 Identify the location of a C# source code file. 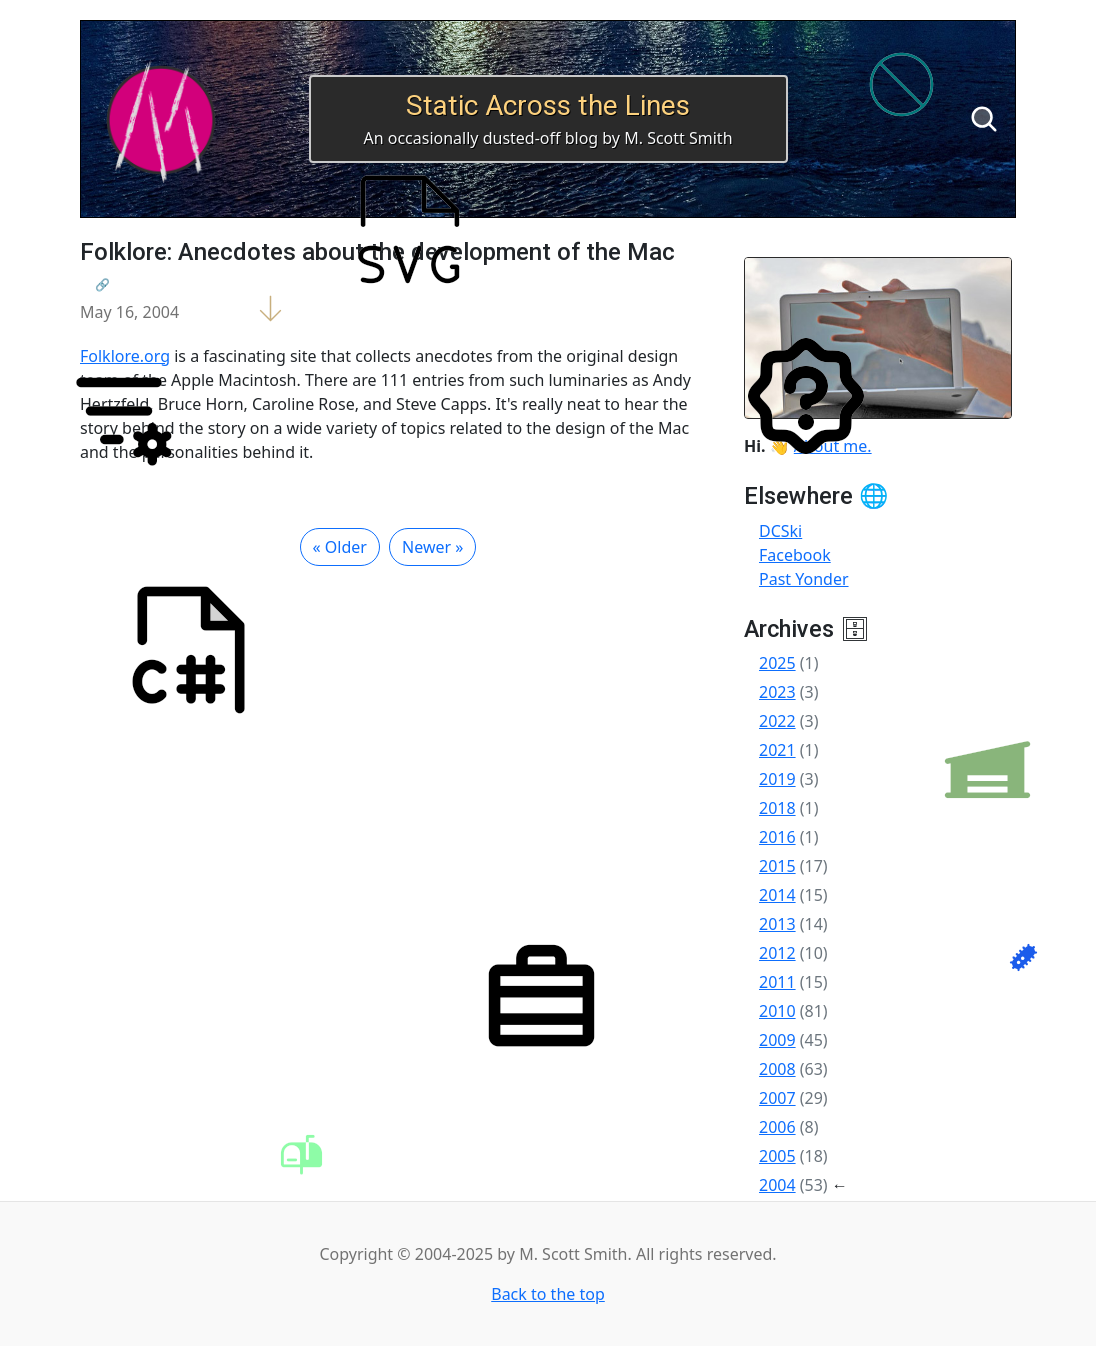
(191, 650).